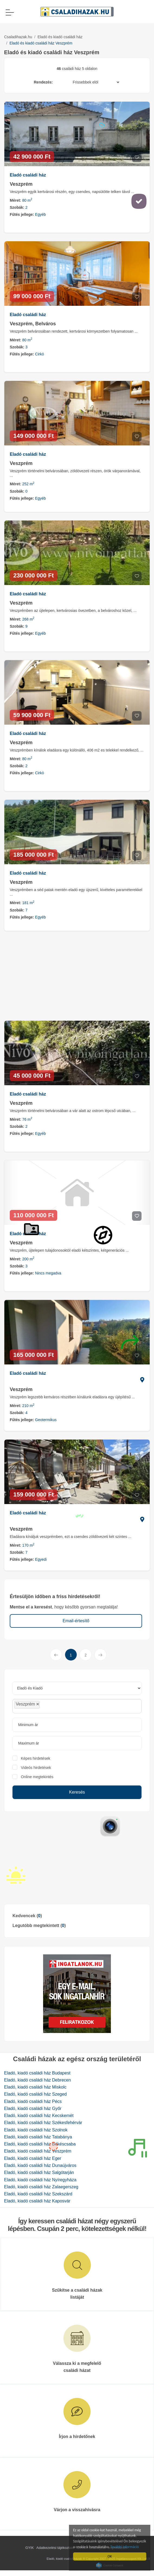 The height and width of the screenshot is (2576, 154). What do you see at coordinates (102, 125) in the screenshot?
I see `indicates light rain or drizzle conditions` at bounding box center [102, 125].